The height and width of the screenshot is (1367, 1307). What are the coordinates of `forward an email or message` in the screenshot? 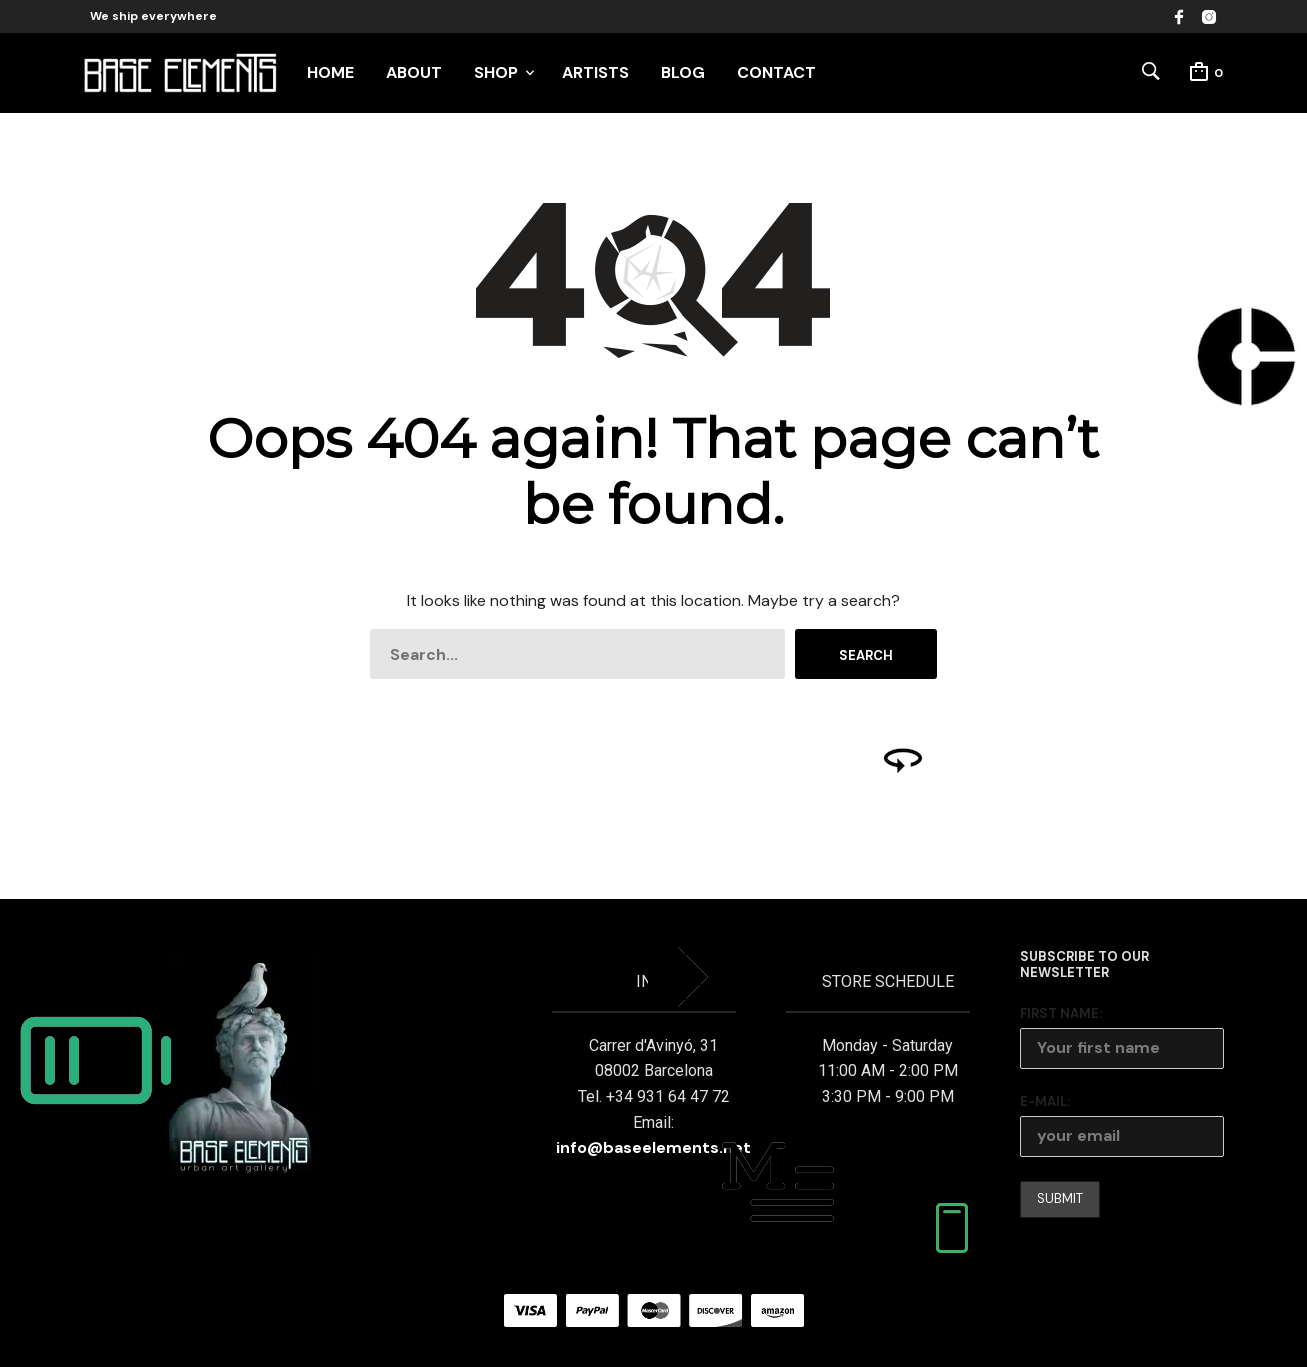 It's located at (678, 977).